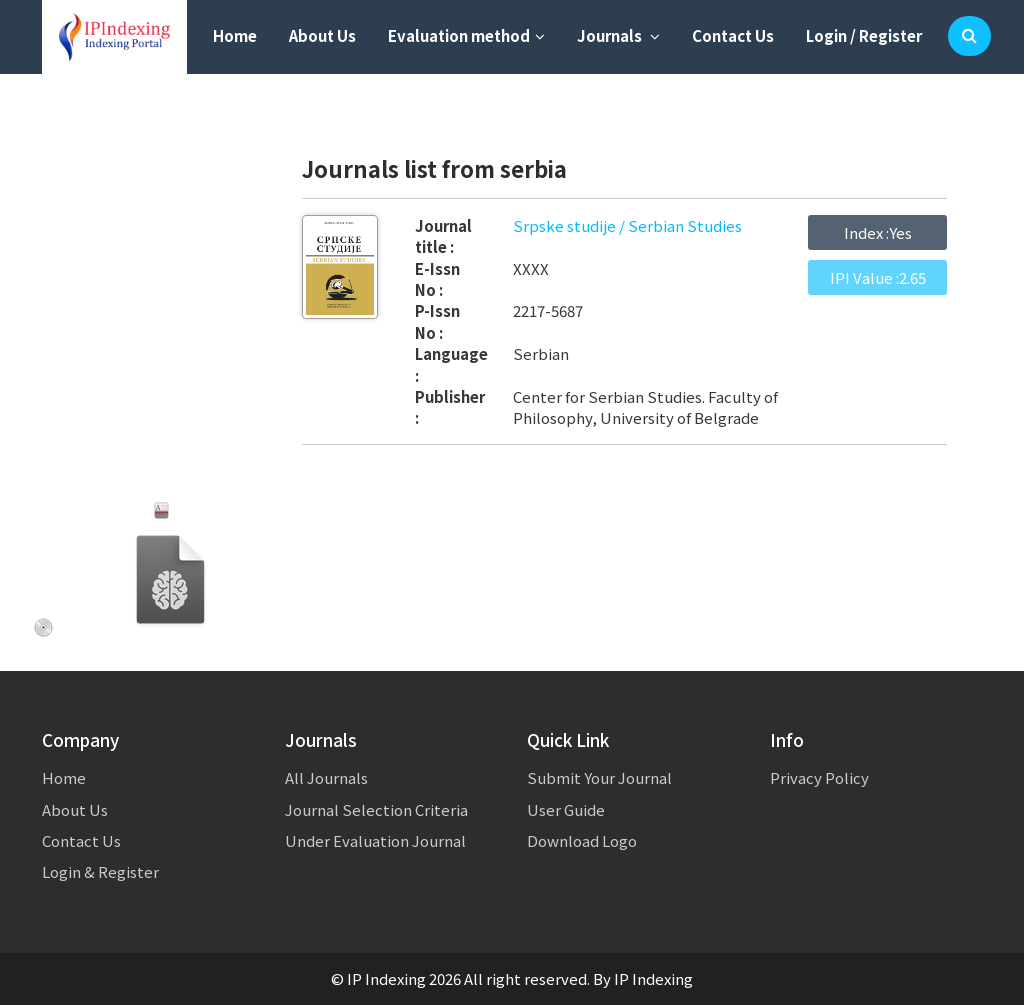 Image resolution: width=1024 pixels, height=1005 pixels. What do you see at coordinates (43, 627) in the screenshot?
I see `access cd/dvd rewritable drive` at bounding box center [43, 627].